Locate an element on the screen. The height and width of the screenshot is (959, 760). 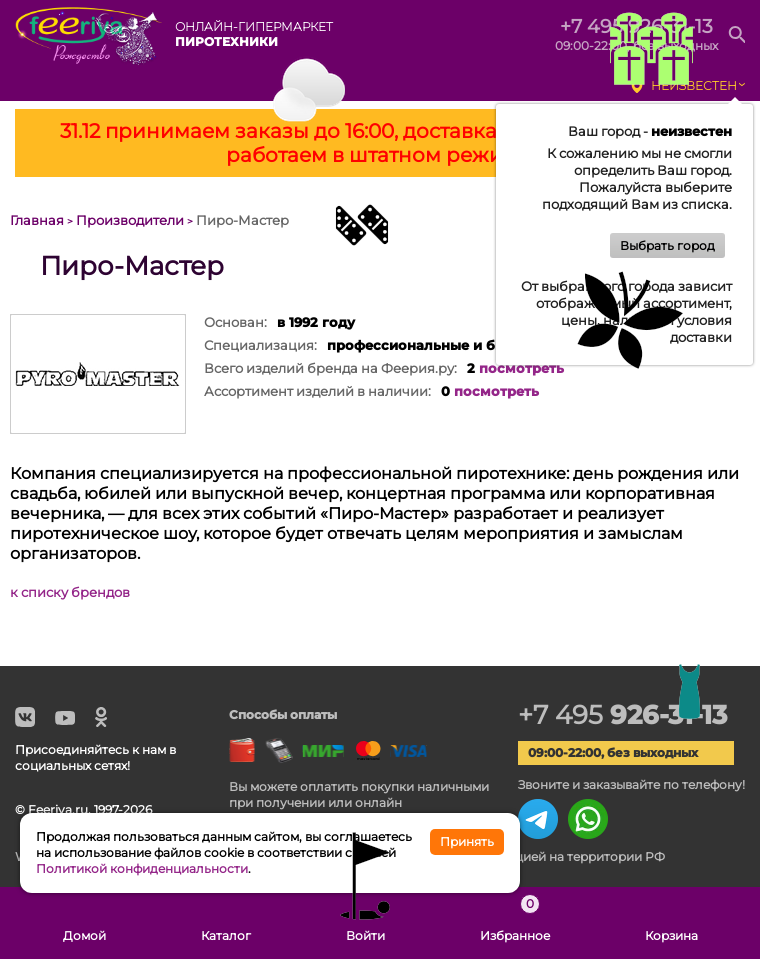
indicates cloudy weather conditions is located at coordinates (309, 90).